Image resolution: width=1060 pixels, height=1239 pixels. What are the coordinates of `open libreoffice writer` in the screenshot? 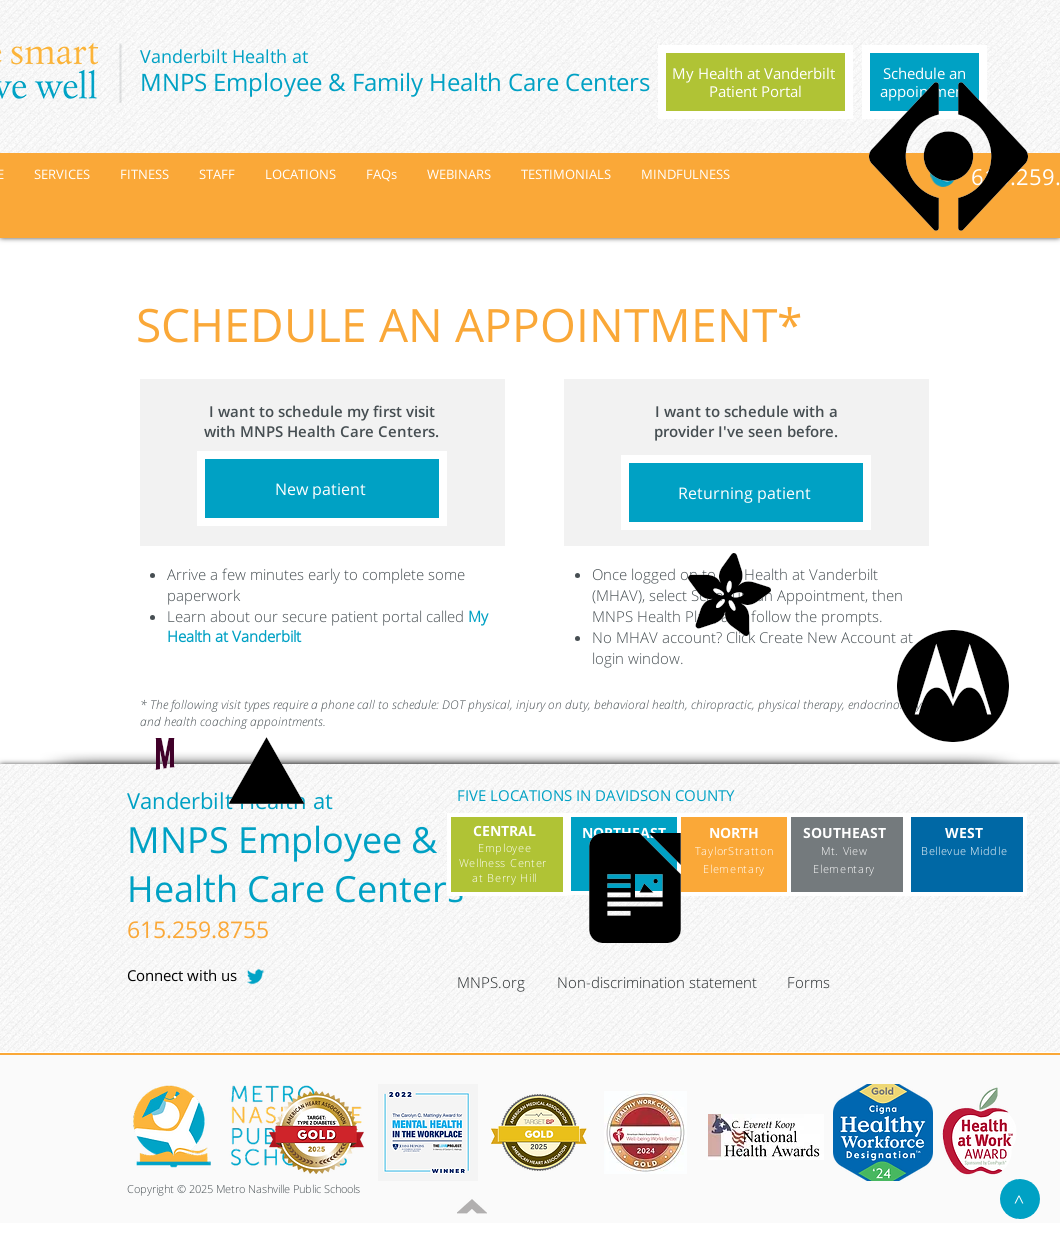 It's located at (635, 888).